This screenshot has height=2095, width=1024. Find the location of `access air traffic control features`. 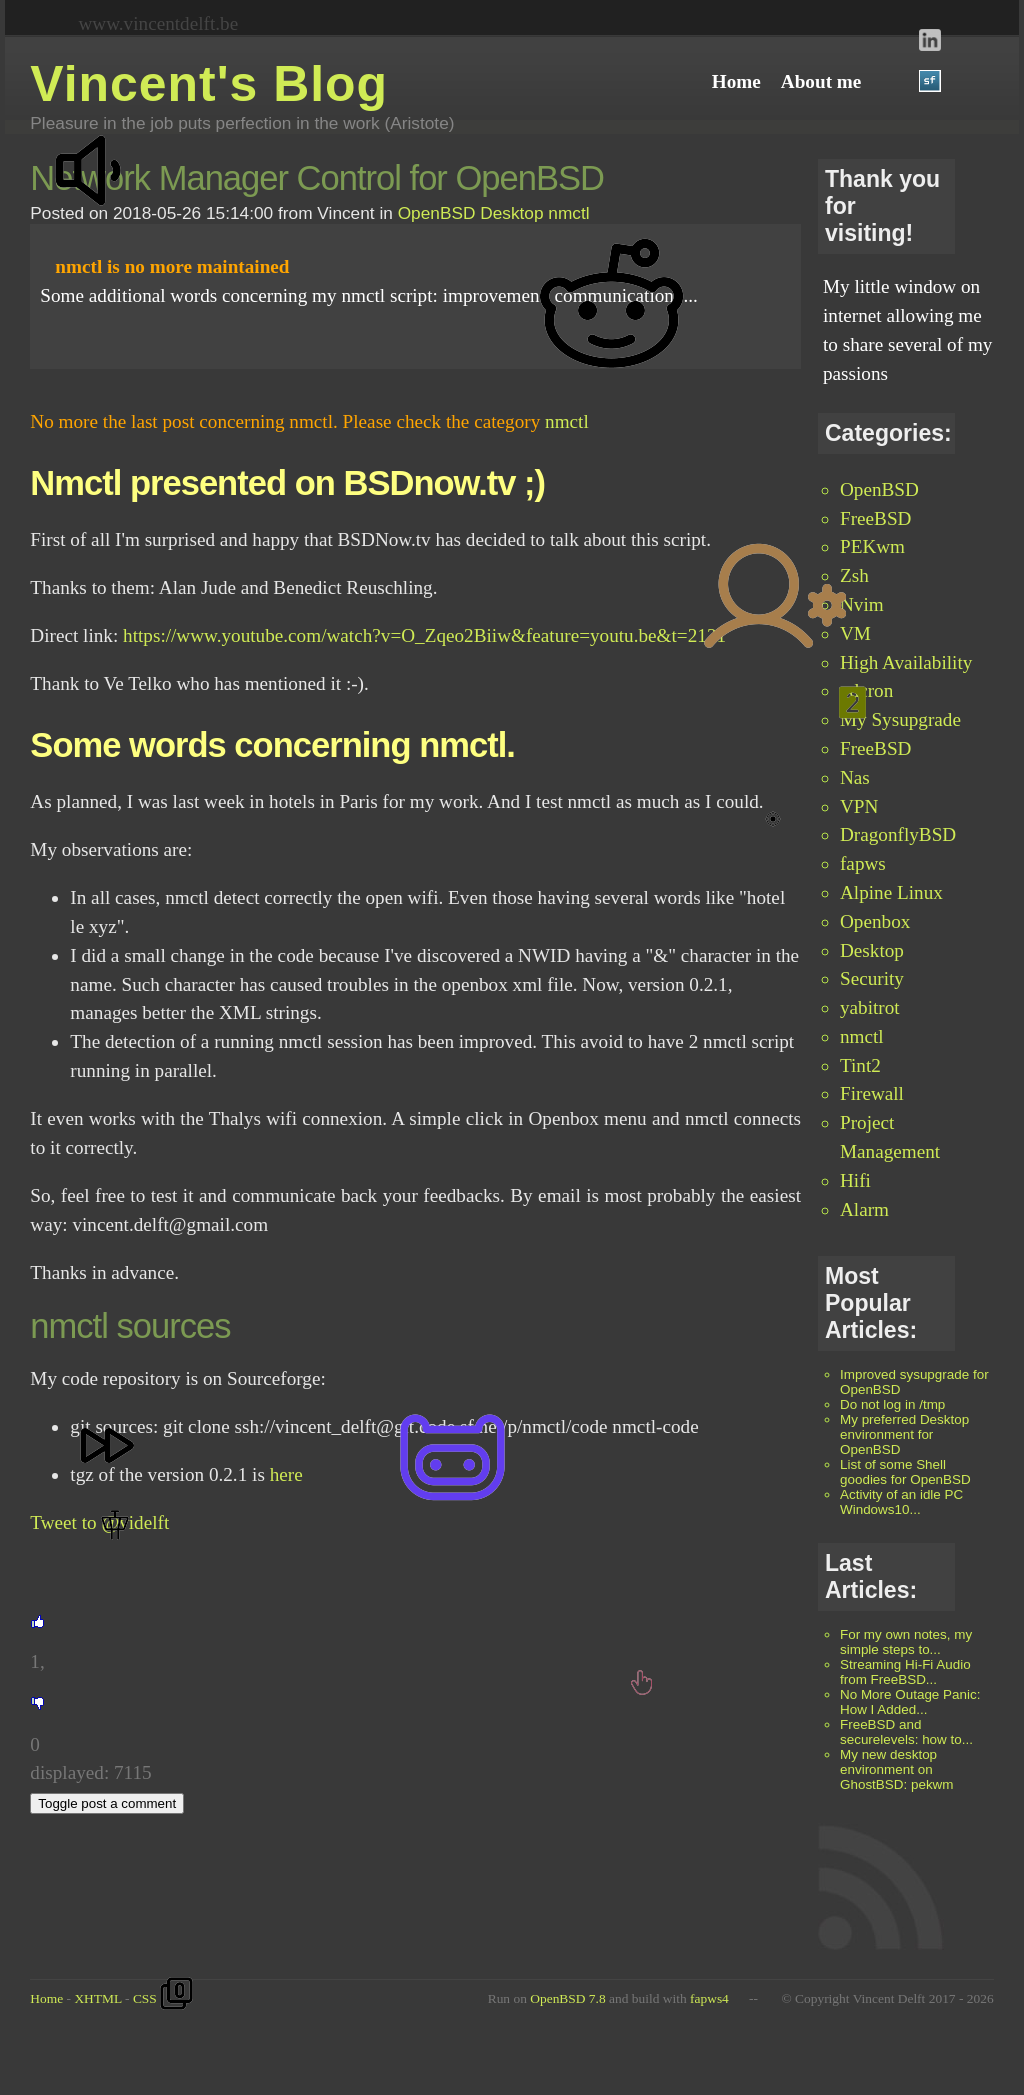

access air traffic control features is located at coordinates (115, 1525).